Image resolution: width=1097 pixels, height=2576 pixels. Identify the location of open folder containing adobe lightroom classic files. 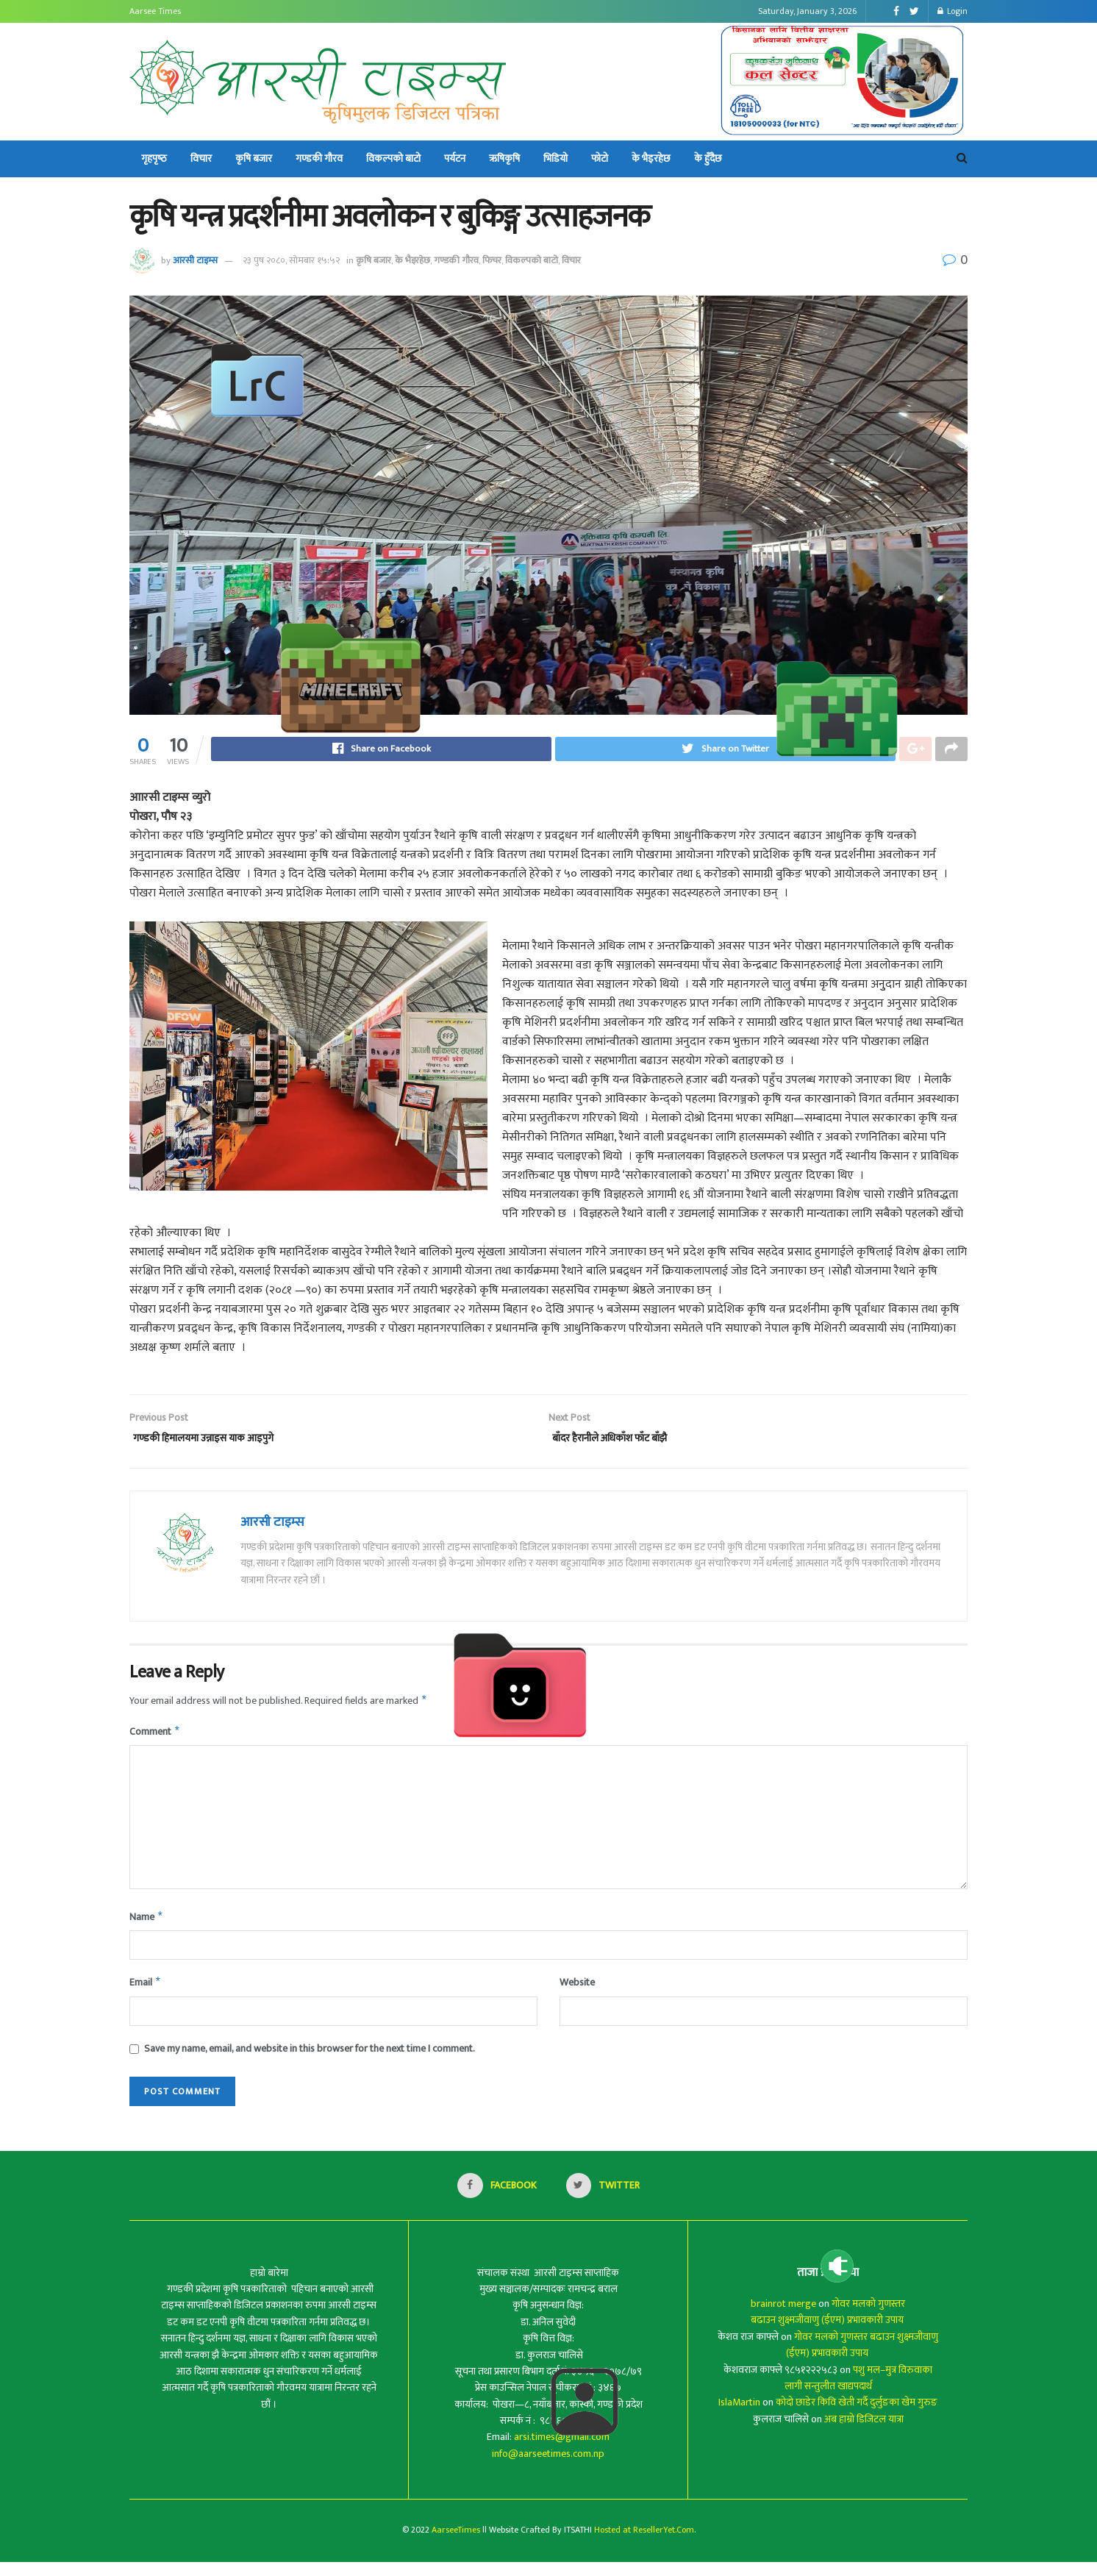
(257, 382).